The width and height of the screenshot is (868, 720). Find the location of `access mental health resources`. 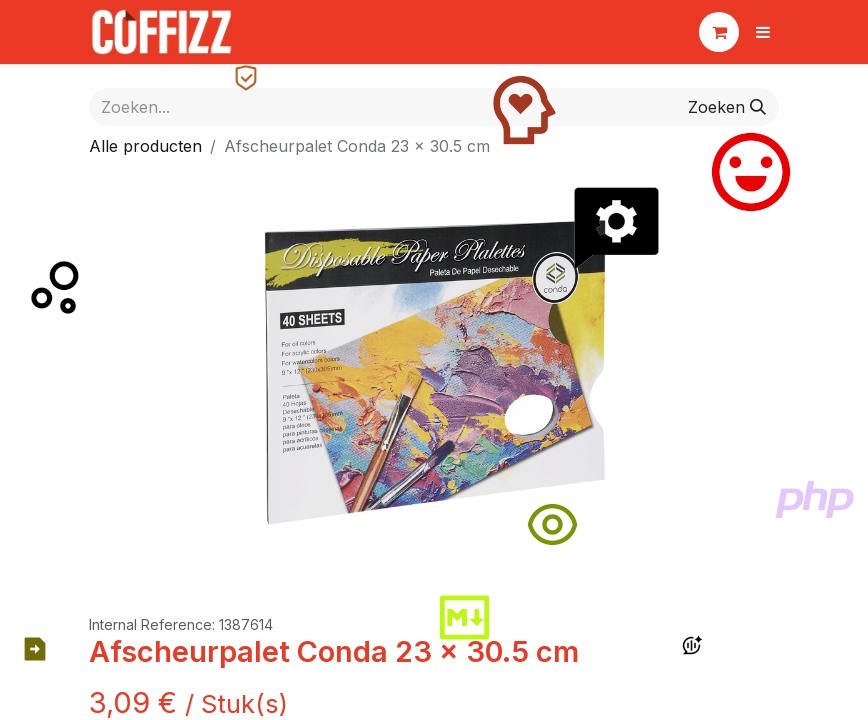

access mental health resources is located at coordinates (524, 110).